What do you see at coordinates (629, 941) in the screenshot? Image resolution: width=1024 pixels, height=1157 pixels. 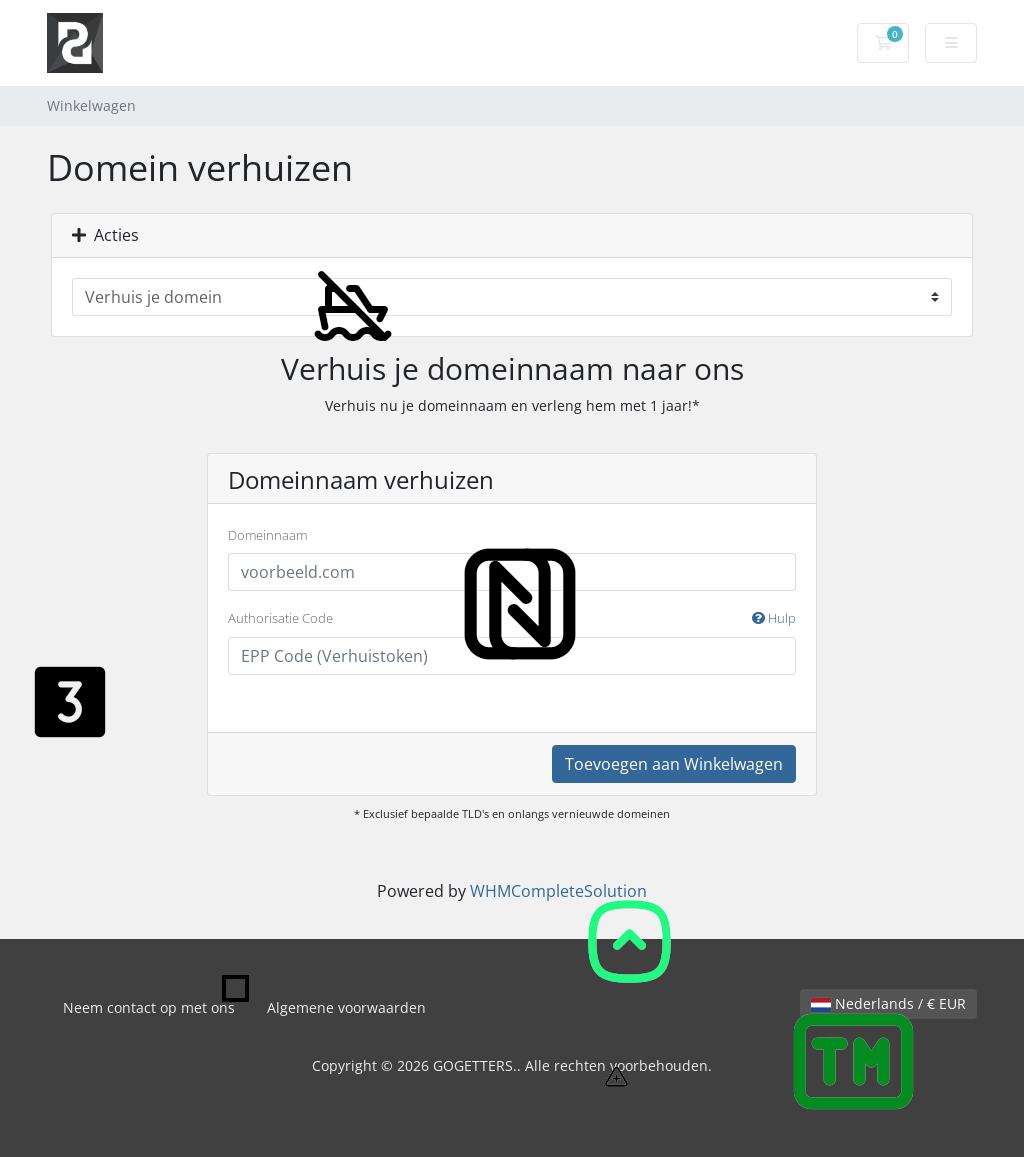 I see `expand content or show more options` at bounding box center [629, 941].